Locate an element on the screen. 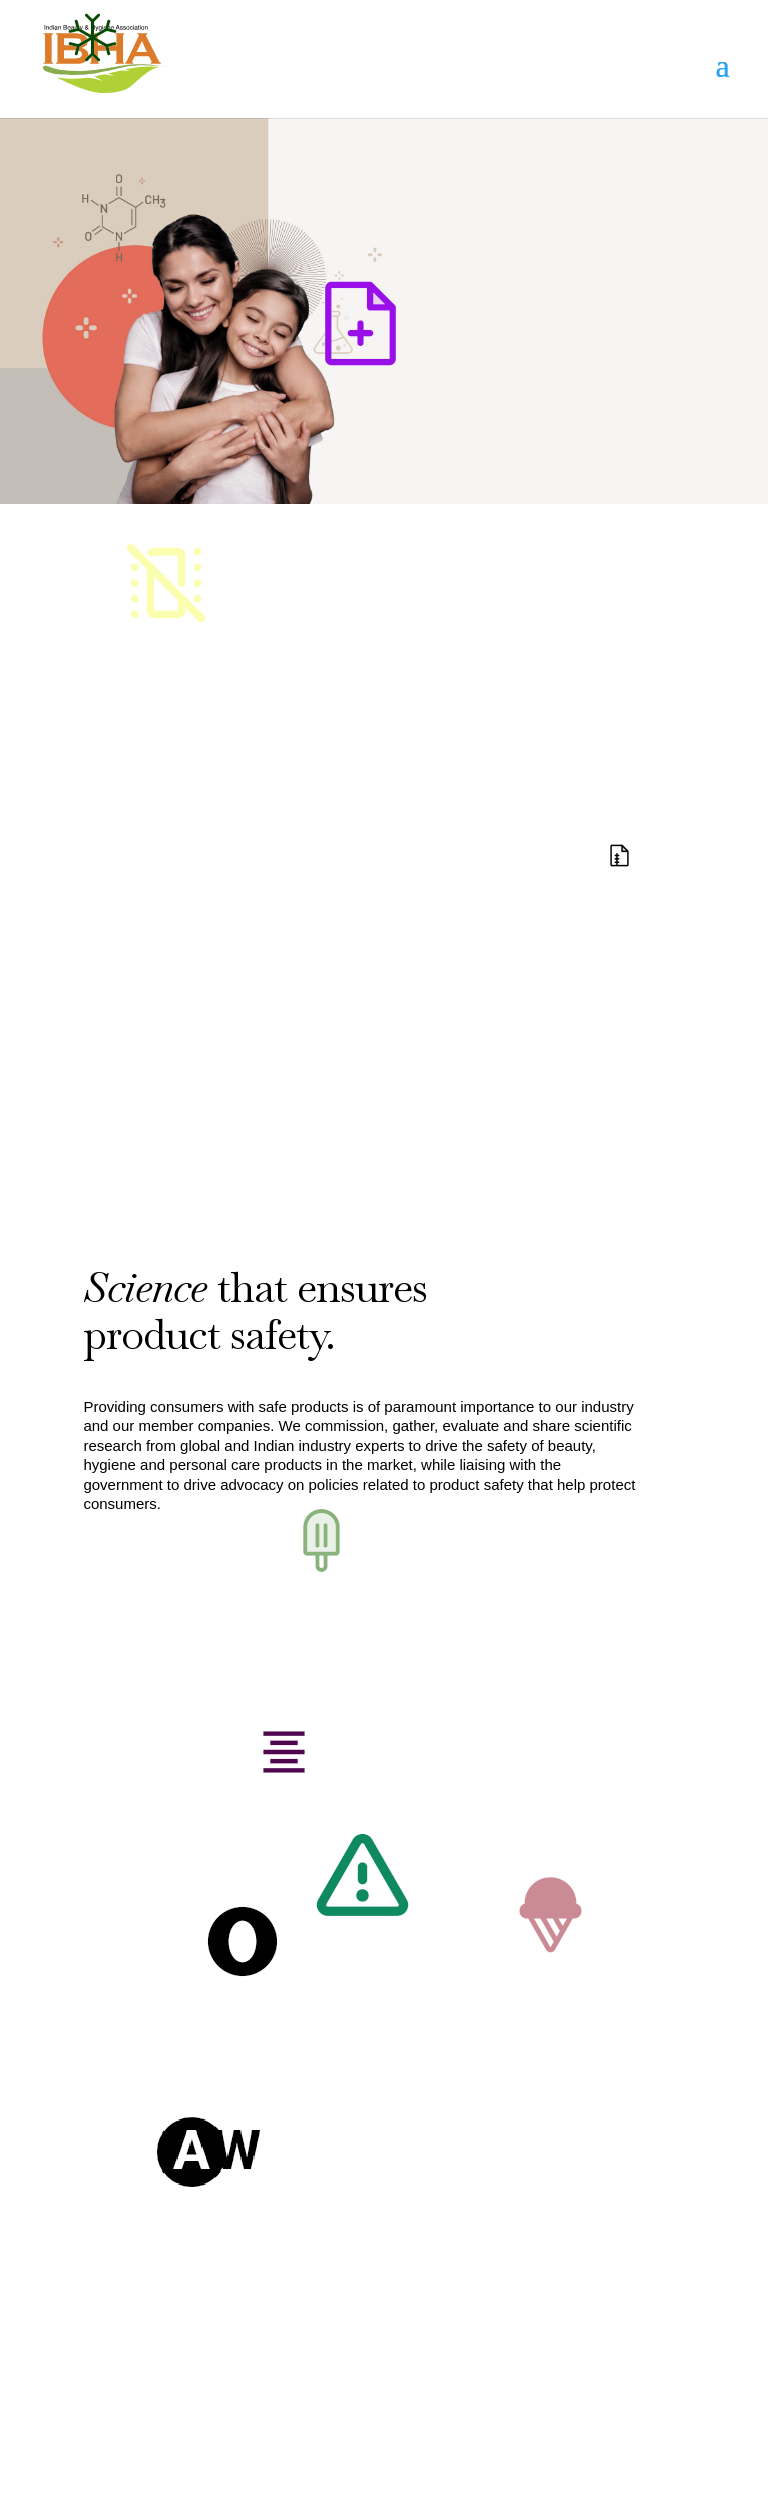 This screenshot has width=768, height=2515. indicates a warning or alert status is located at coordinates (362, 1876).